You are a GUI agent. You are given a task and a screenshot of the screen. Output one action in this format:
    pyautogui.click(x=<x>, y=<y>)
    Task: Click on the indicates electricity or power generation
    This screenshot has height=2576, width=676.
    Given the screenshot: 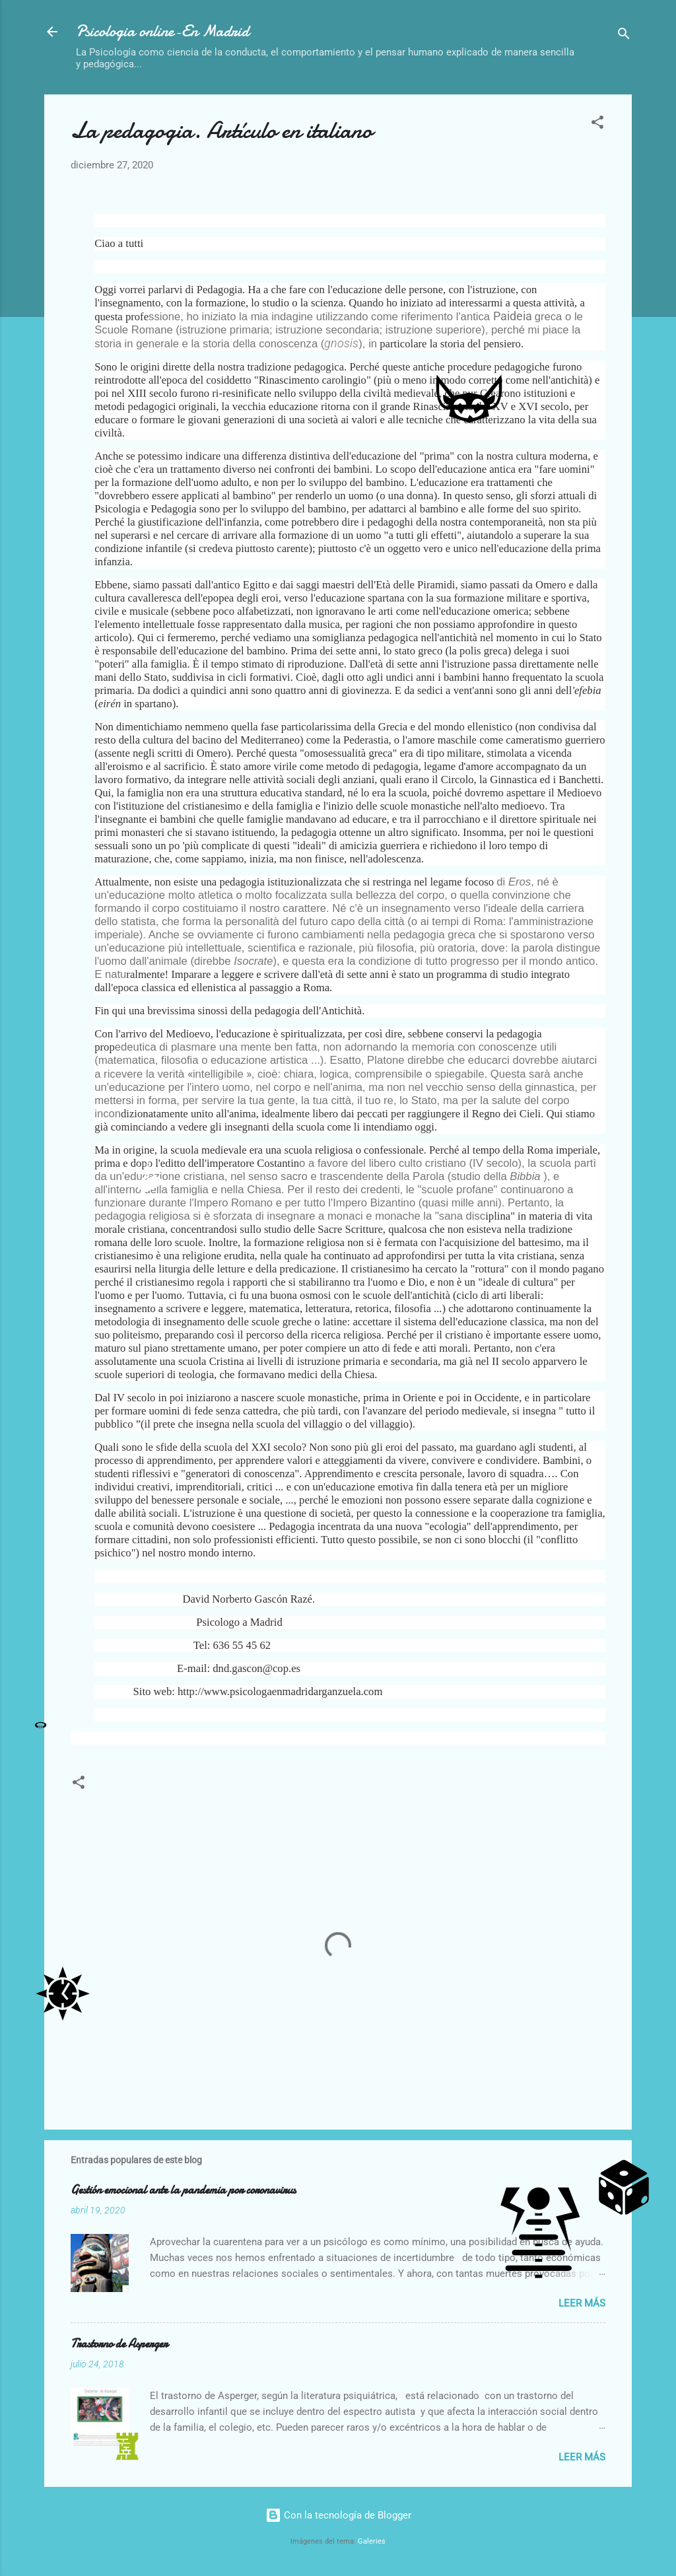 What is the action you would take?
    pyautogui.click(x=539, y=2233)
    